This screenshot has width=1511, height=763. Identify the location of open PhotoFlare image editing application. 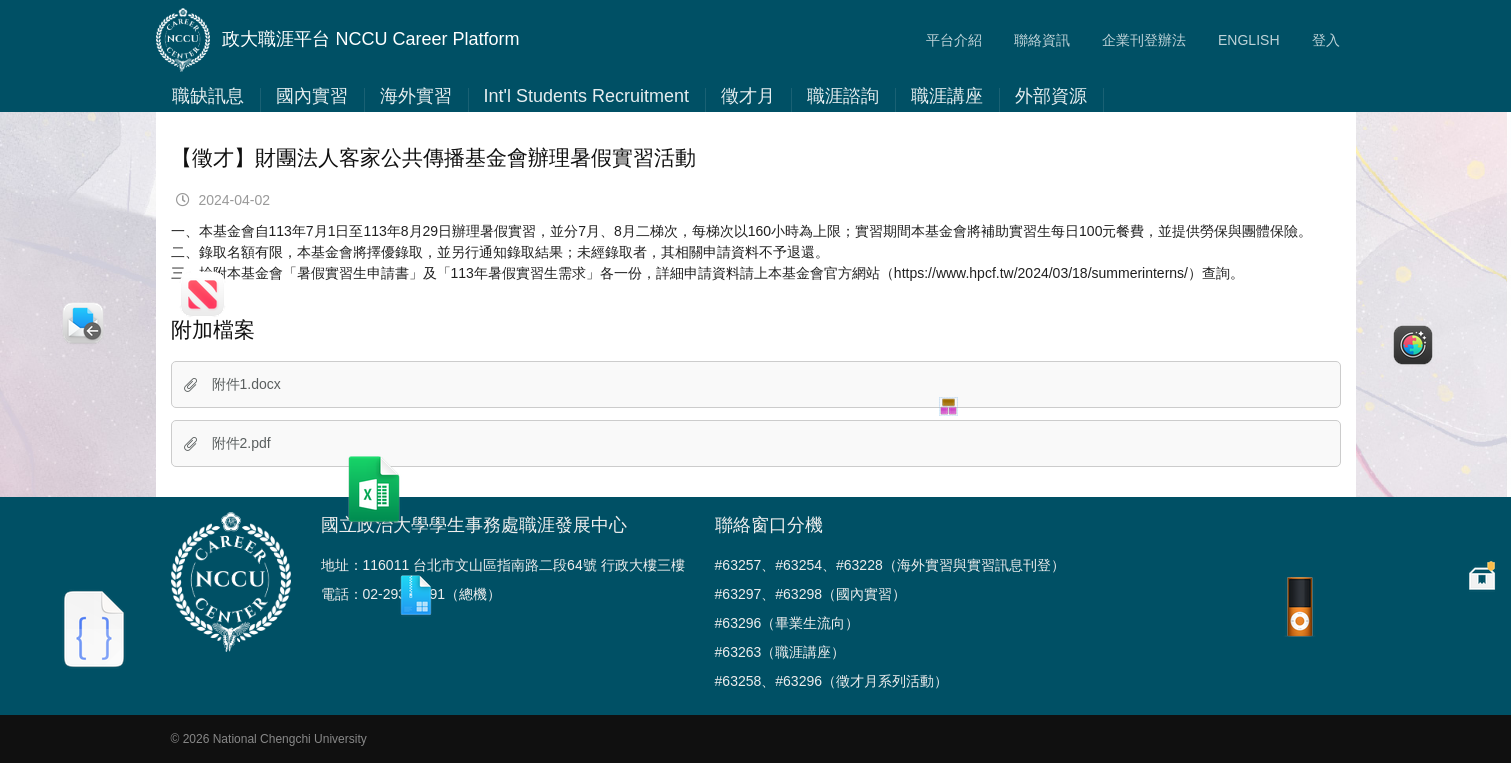
(1413, 345).